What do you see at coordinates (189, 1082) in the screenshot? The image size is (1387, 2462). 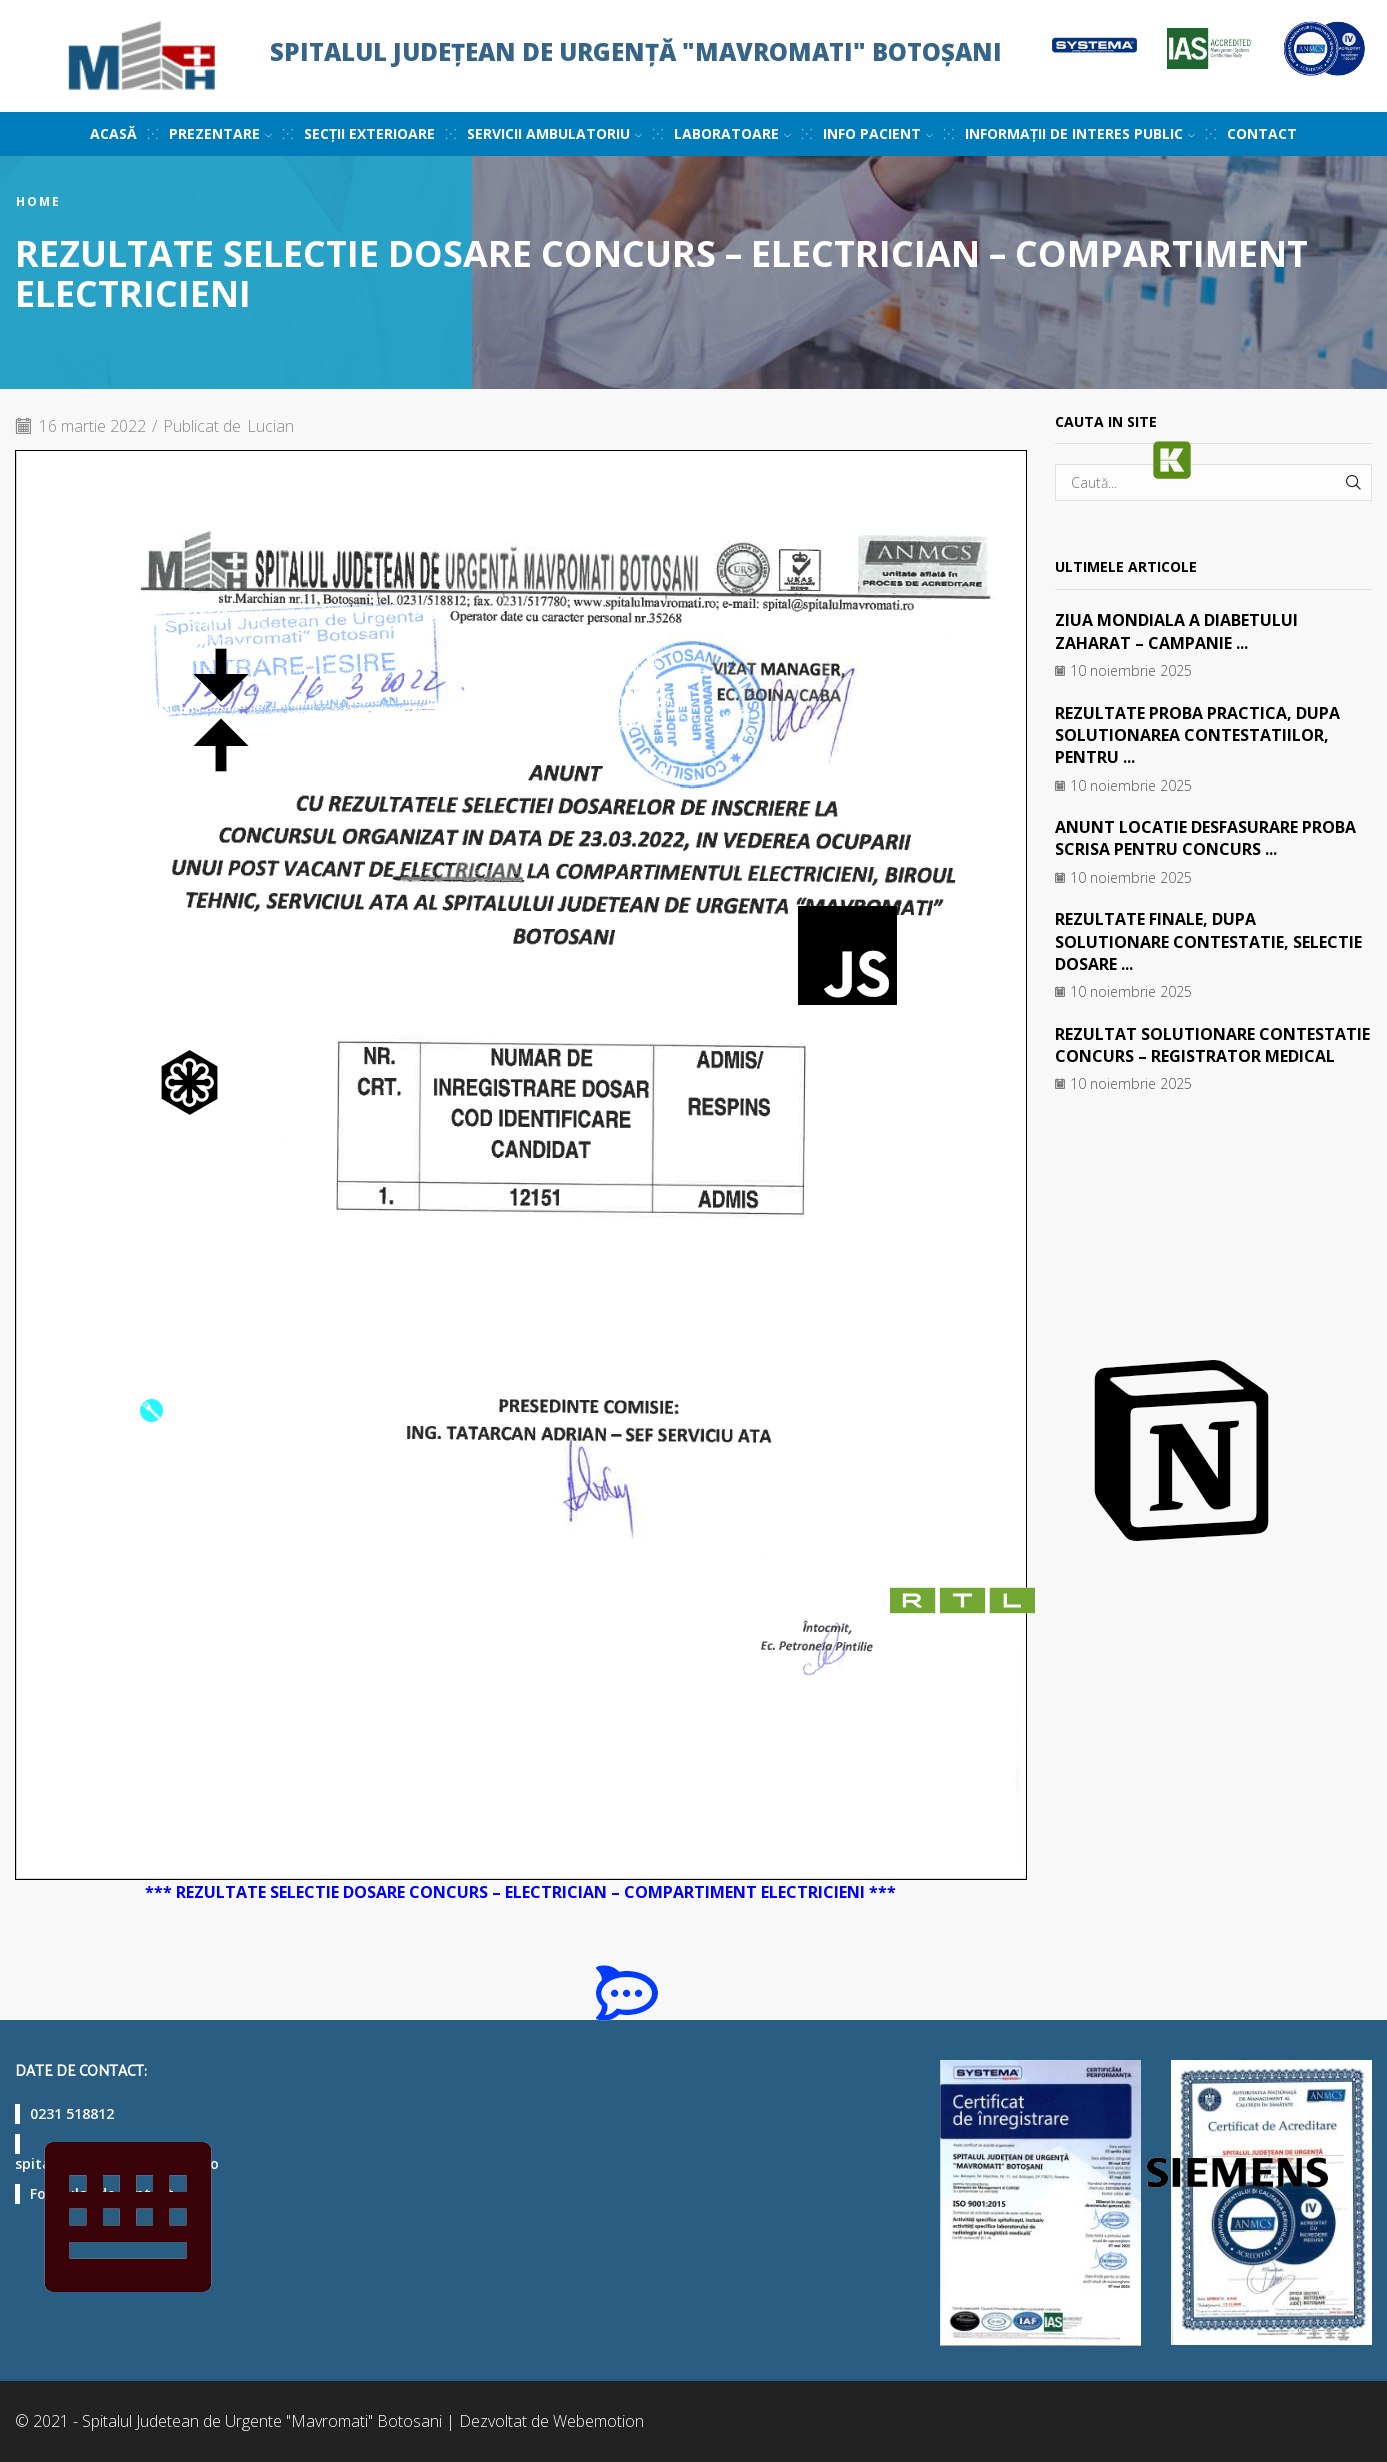 I see `open boxy svg vector graphics editor` at bounding box center [189, 1082].